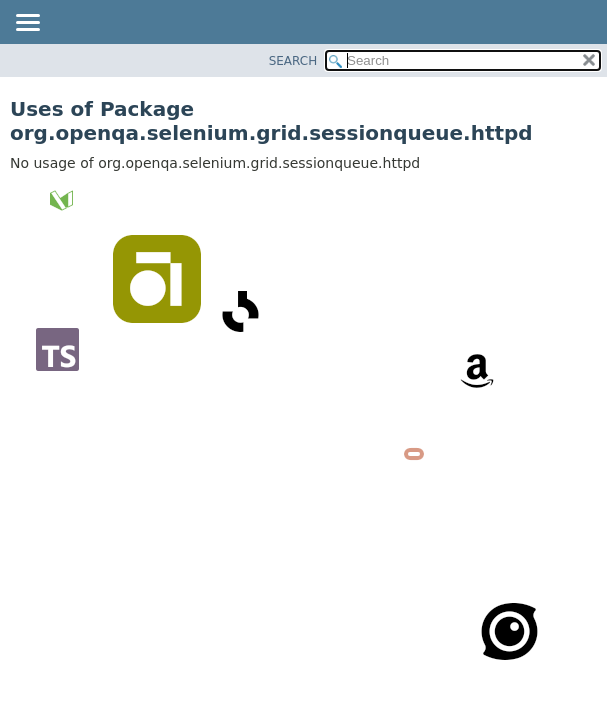  What do you see at coordinates (61, 200) in the screenshot?
I see `visit Material for MkDocs documentation` at bounding box center [61, 200].